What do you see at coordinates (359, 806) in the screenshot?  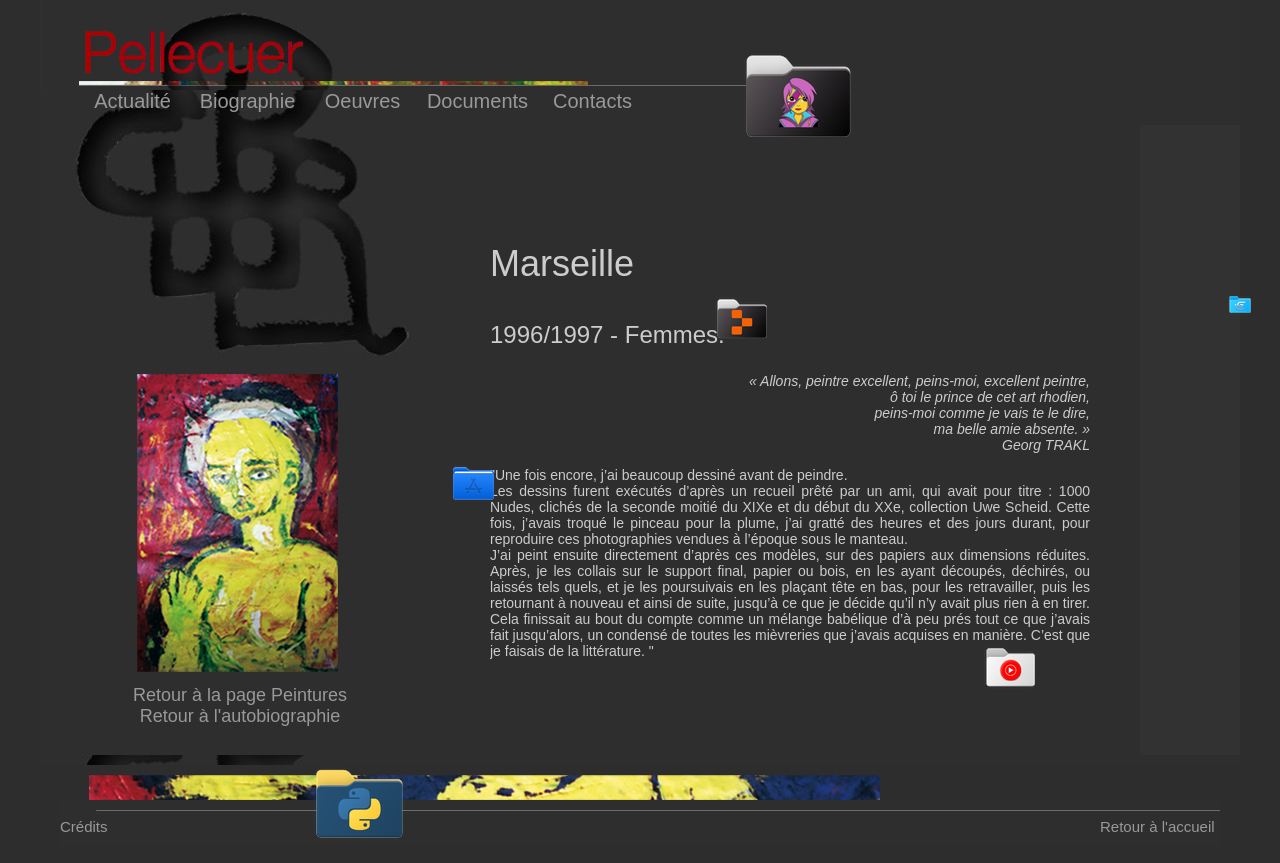 I see `folder containing python project files` at bounding box center [359, 806].